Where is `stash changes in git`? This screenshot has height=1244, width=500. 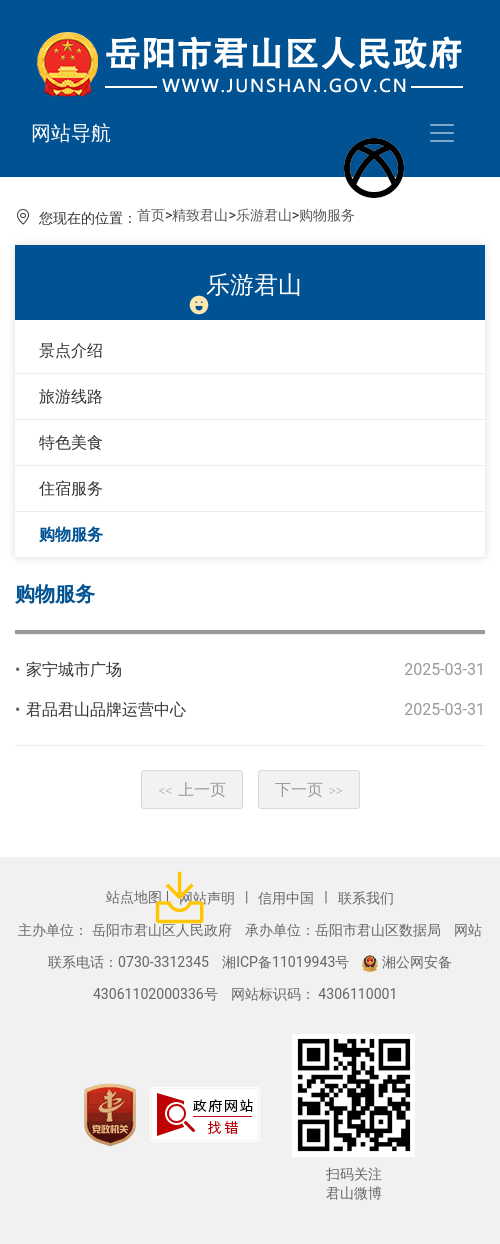
stash changes in git is located at coordinates (181, 897).